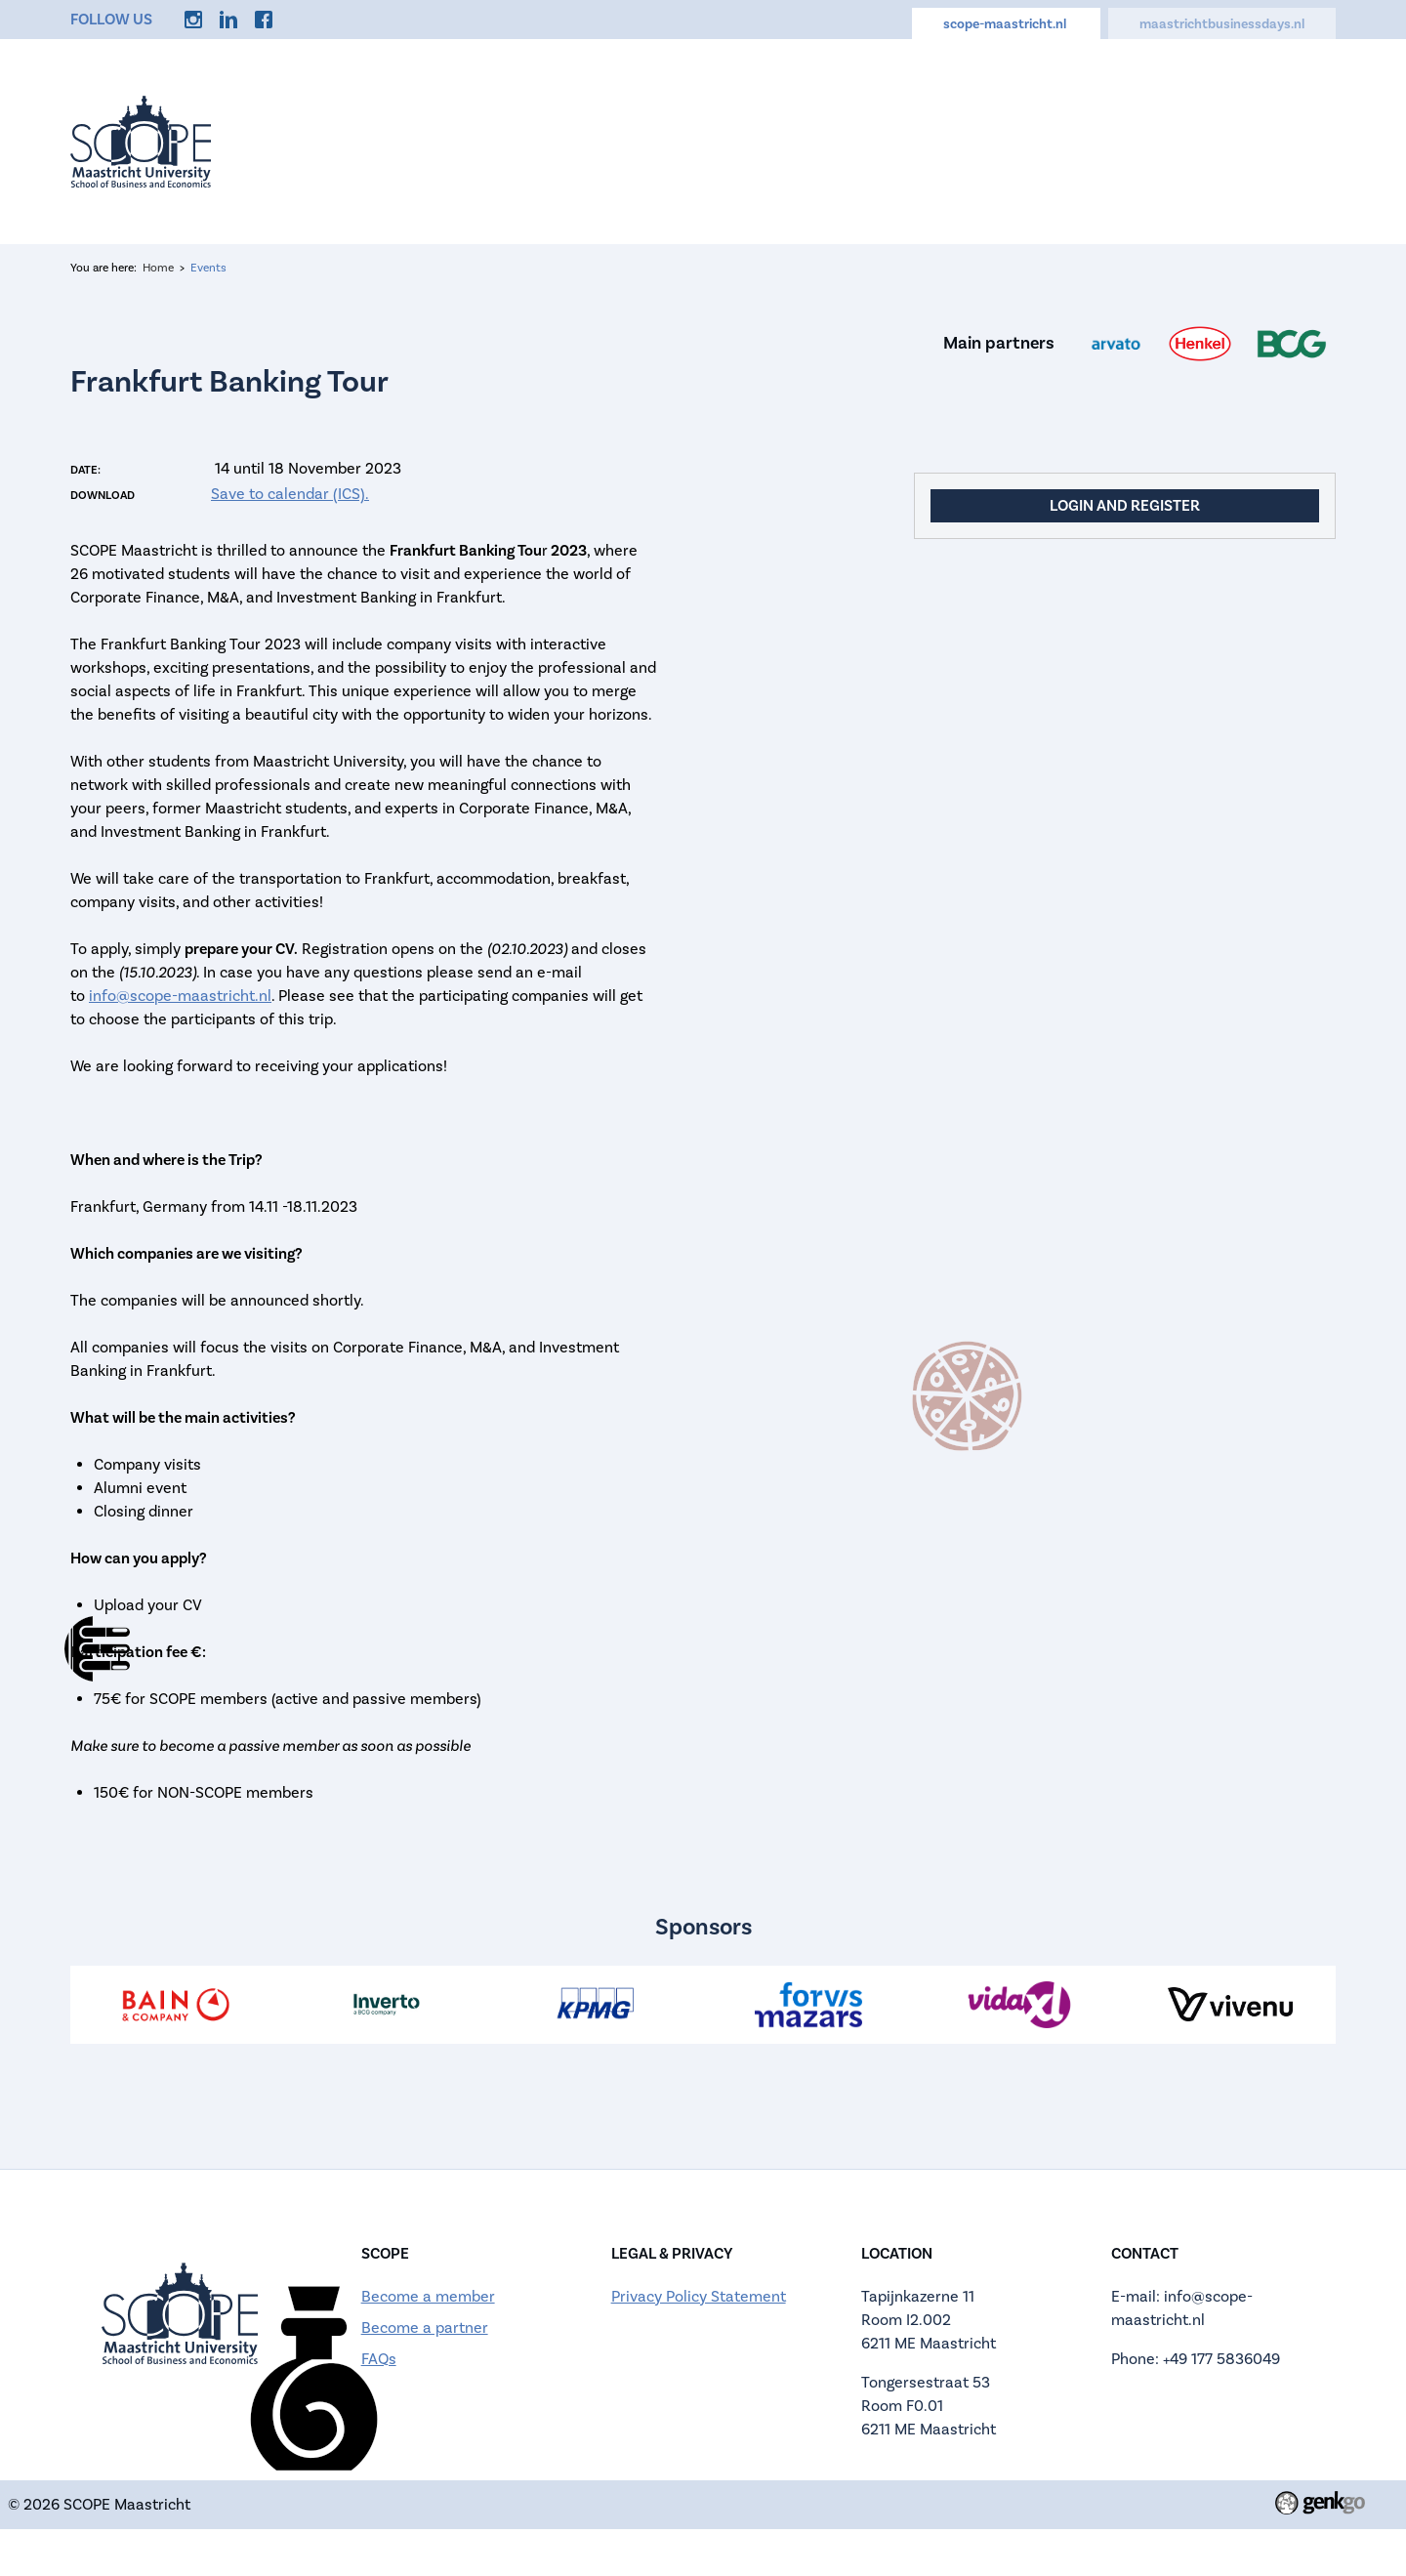 This screenshot has width=1406, height=2576. Describe the element at coordinates (967, 1395) in the screenshot. I see `food or restaurant category in a game menu` at that location.